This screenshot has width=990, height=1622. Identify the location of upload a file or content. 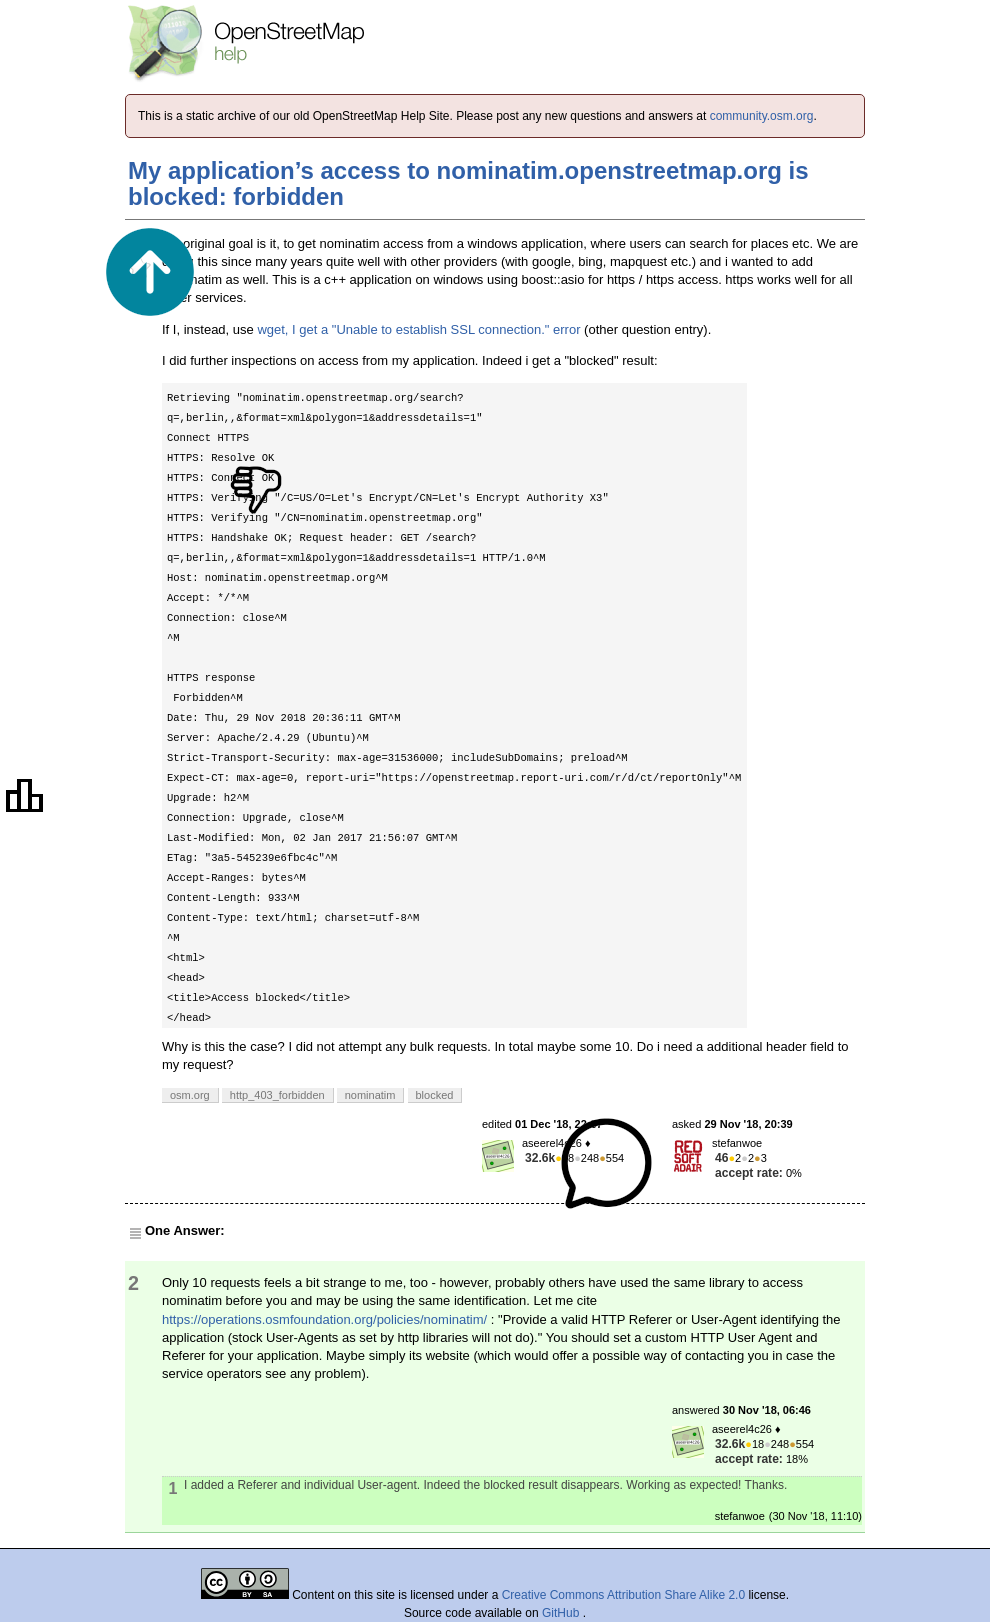
(150, 272).